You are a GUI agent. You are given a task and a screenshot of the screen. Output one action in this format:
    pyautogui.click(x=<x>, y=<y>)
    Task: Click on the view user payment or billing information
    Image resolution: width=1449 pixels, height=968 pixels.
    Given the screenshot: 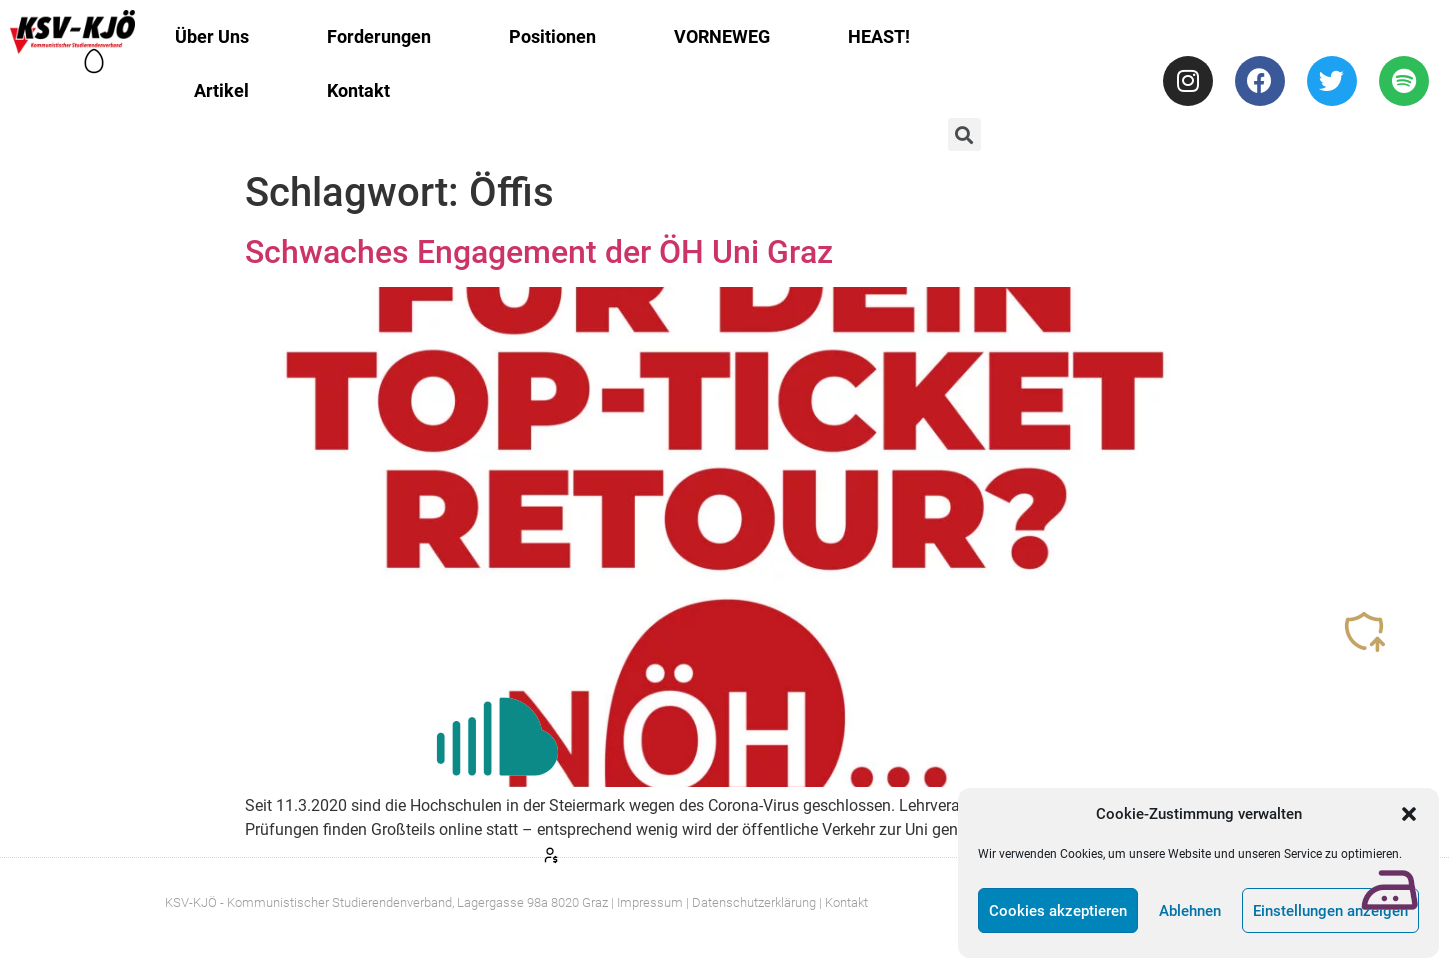 What is the action you would take?
    pyautogui.click(x=550, y=855)
    